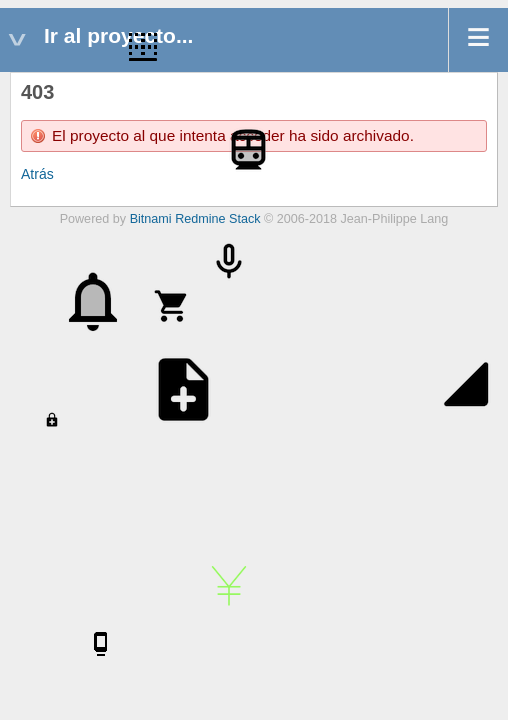 This screenshot has height=720, width=508. What do you see at coordinates (172, 306) in the screenshot?
I see `view nearby grocery stores` at bounding box center [172, 306].